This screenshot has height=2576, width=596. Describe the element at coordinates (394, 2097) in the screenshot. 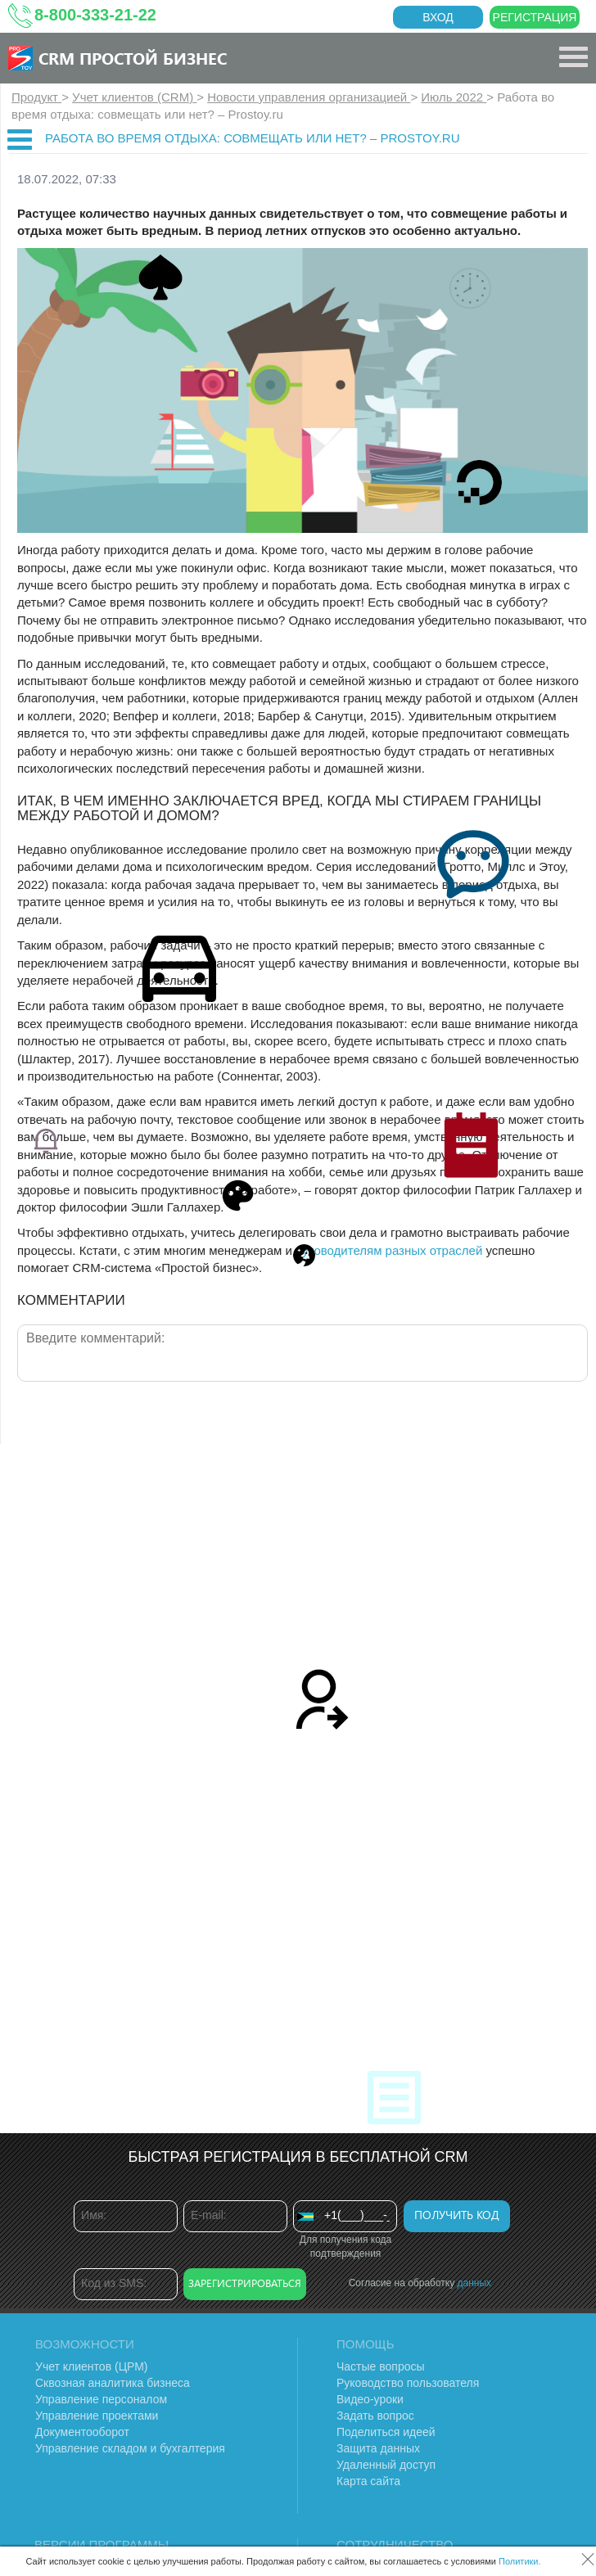

I see `switch to horizontal layout view` at that location.